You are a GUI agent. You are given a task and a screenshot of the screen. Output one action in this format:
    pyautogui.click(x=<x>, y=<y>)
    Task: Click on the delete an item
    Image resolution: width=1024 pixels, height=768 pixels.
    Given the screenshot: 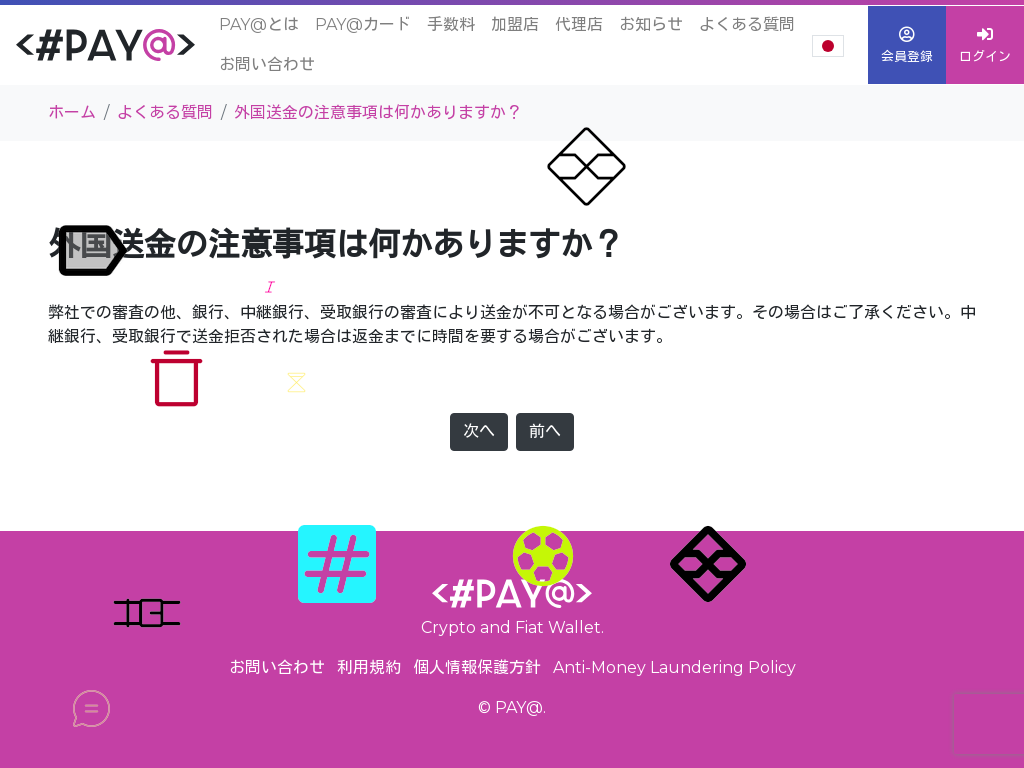 What is the action you would take?
    pyautogui.click(x=176, y=380)
    